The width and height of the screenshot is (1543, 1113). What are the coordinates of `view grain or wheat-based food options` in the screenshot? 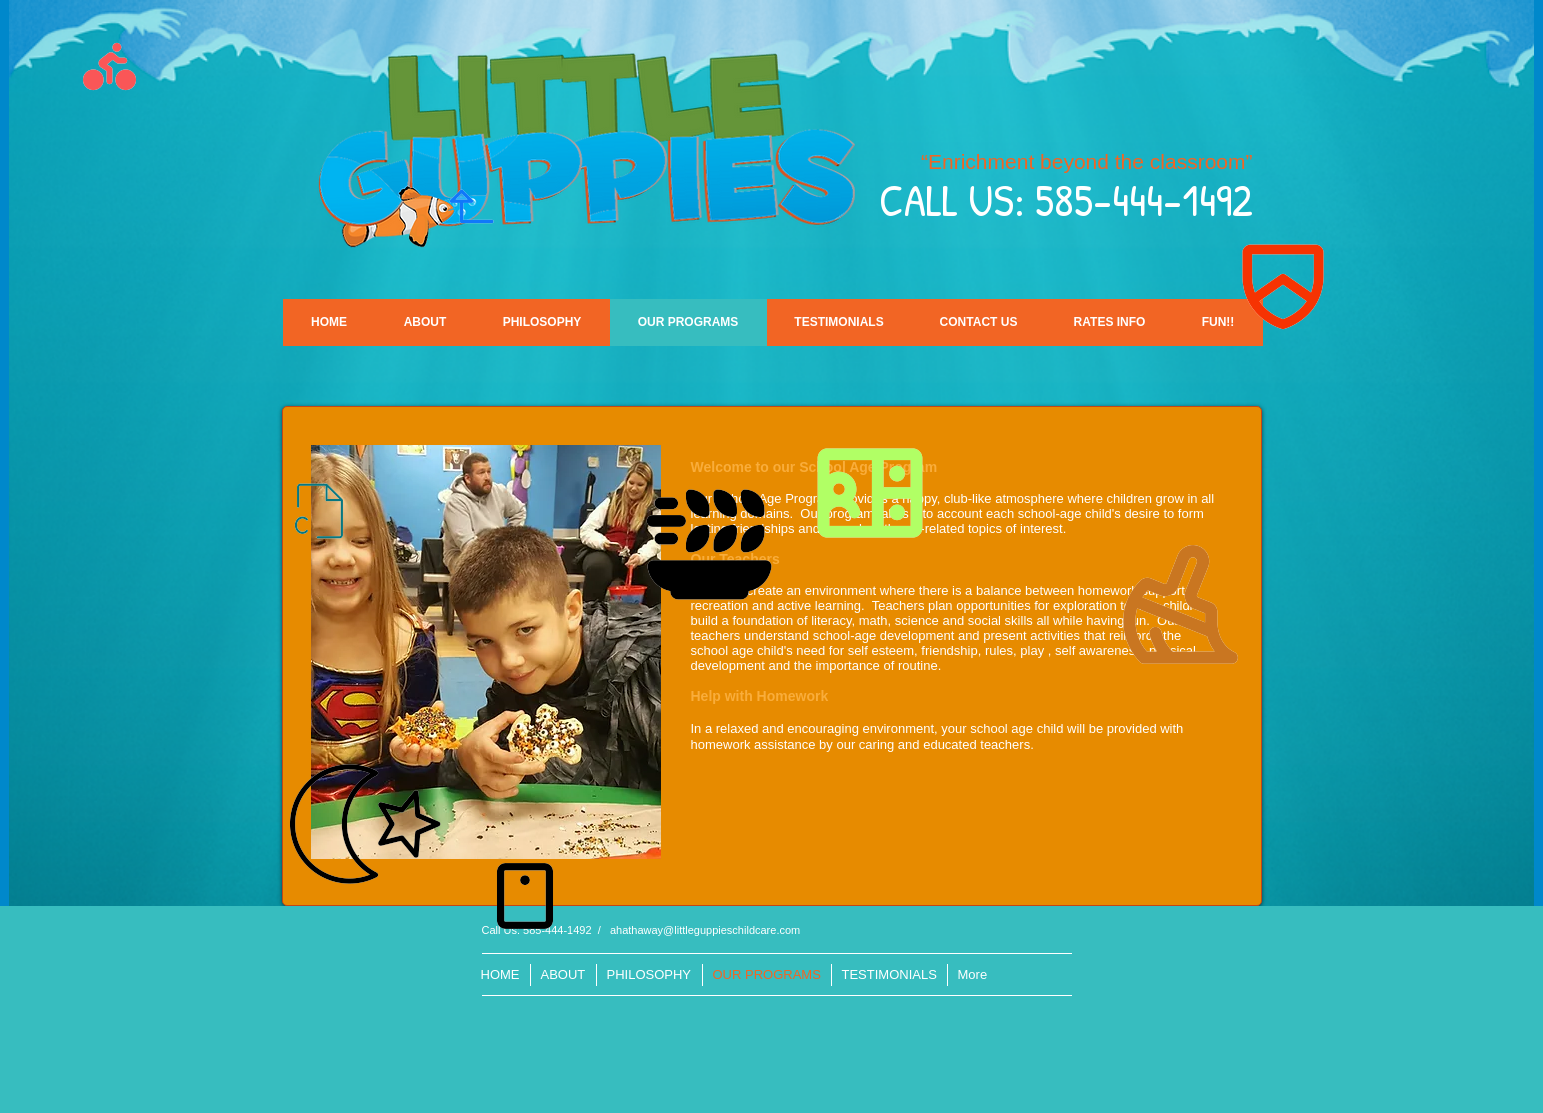 It's located at (709, 544).